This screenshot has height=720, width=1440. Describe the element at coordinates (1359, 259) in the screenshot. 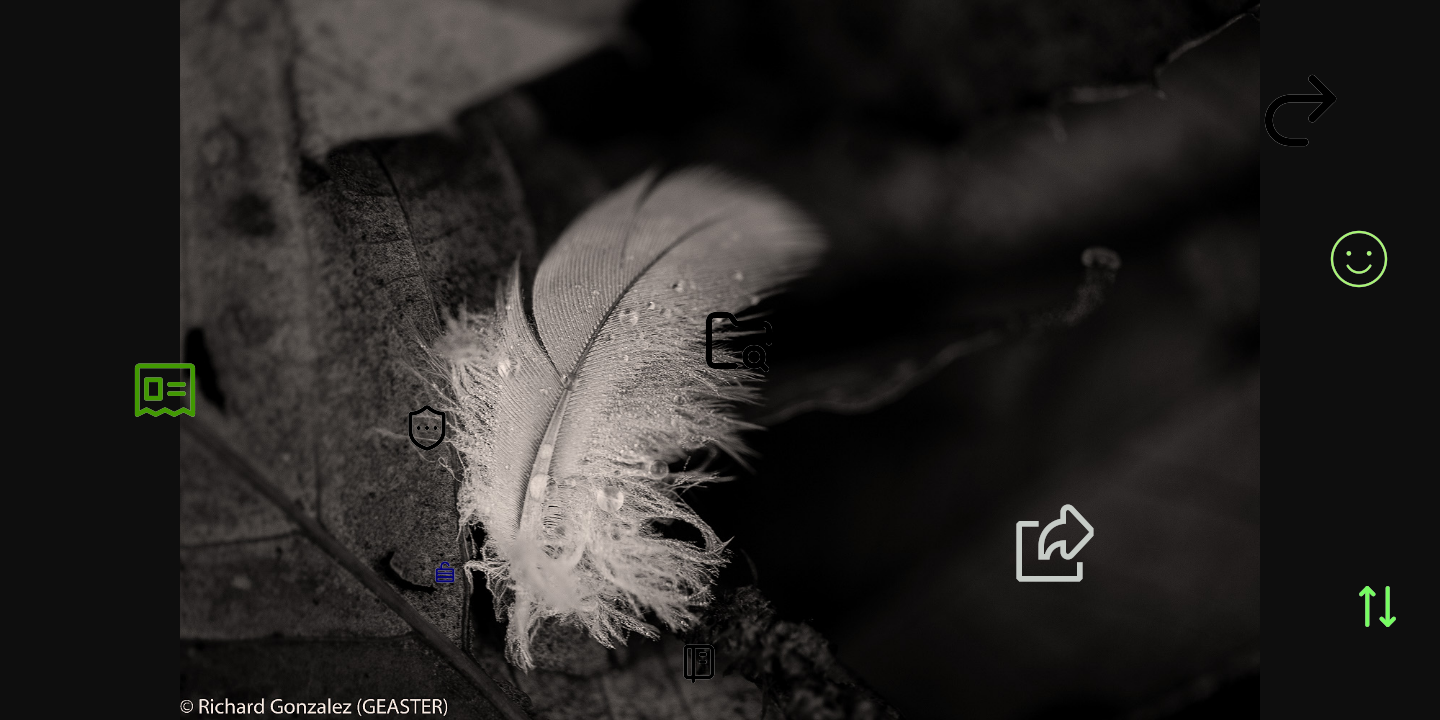

I see `add an emoji or reaction` at that location.